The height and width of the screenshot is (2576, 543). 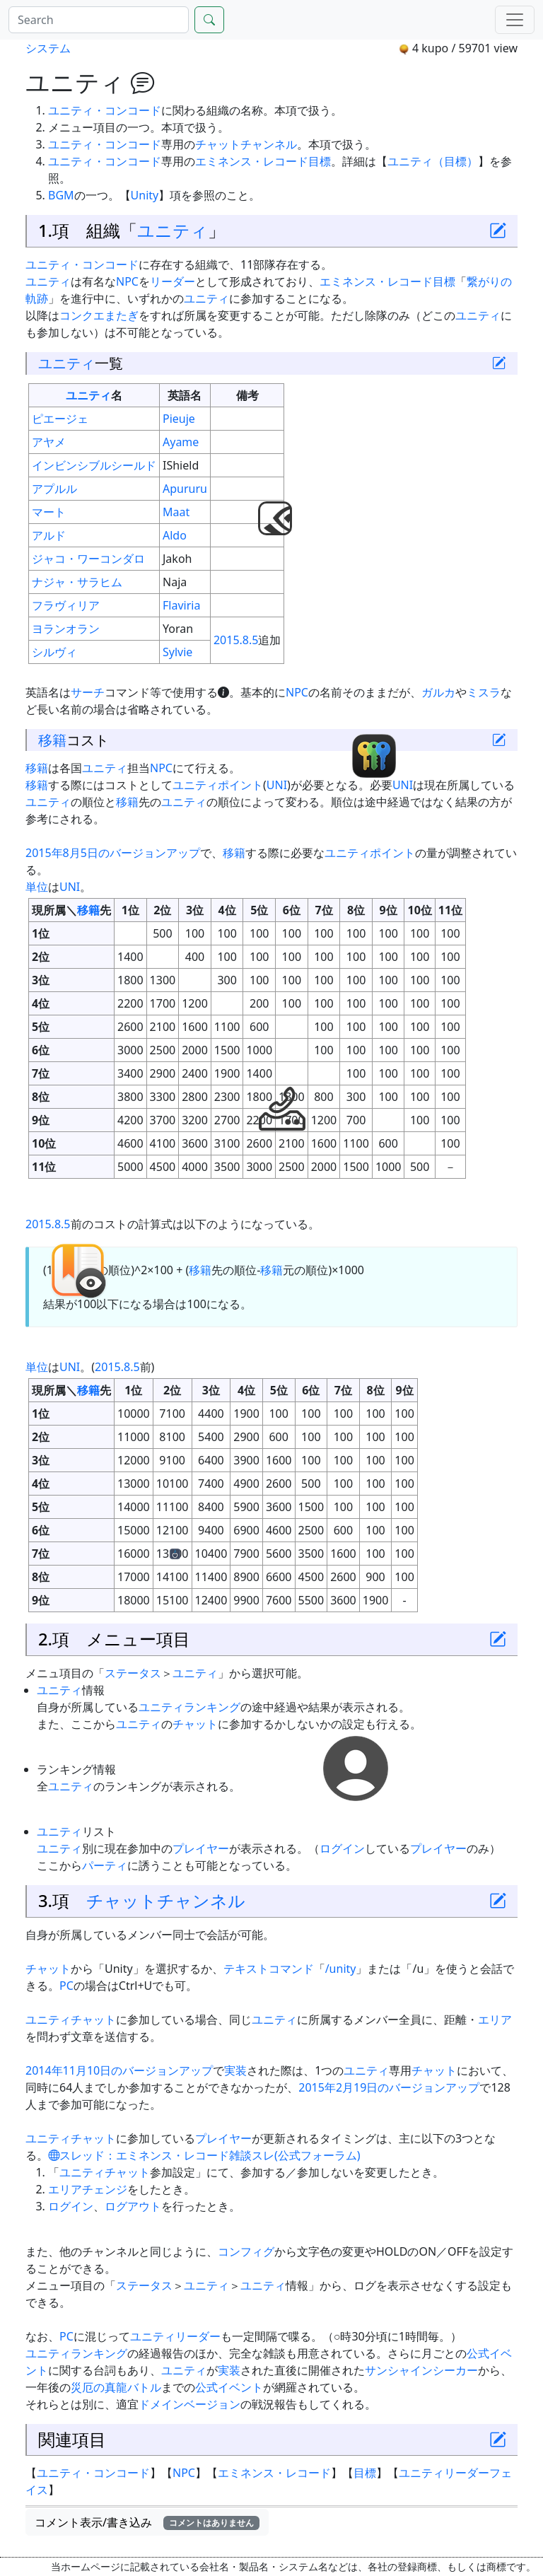 What do you see at coordinates (78, 1270) in the screenshot?
I see `open calibre e-book management app` at bounding box center [78, 1270].